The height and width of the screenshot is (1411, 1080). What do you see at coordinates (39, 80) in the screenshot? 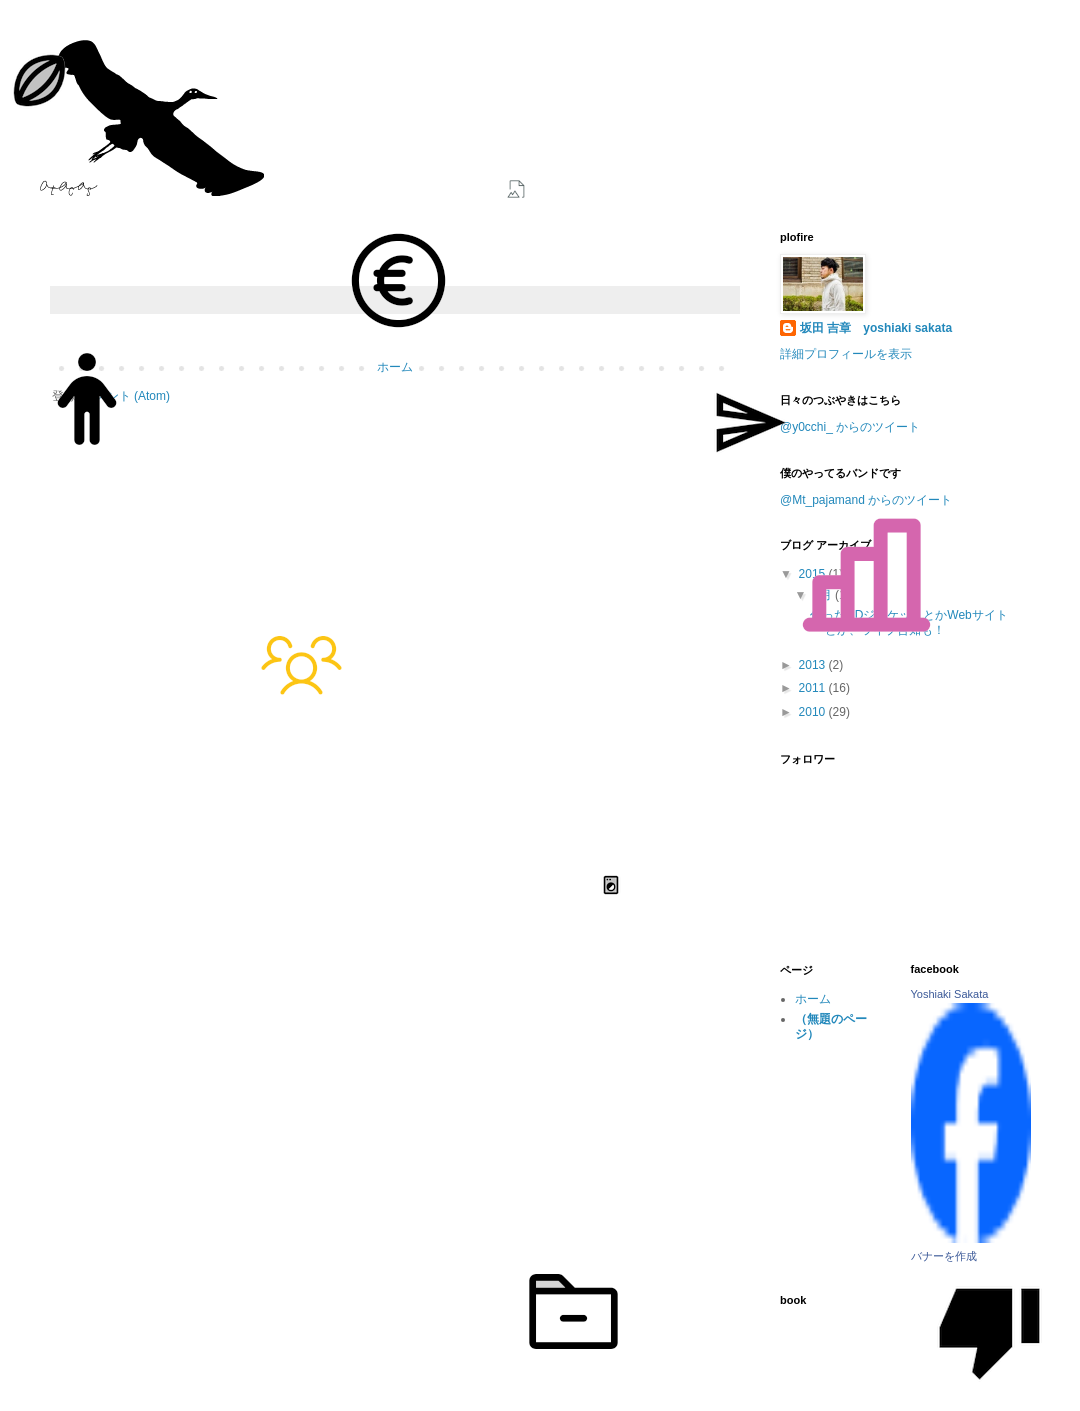
I see `access rugby sports content or scores` at bounding box center [39, 80].